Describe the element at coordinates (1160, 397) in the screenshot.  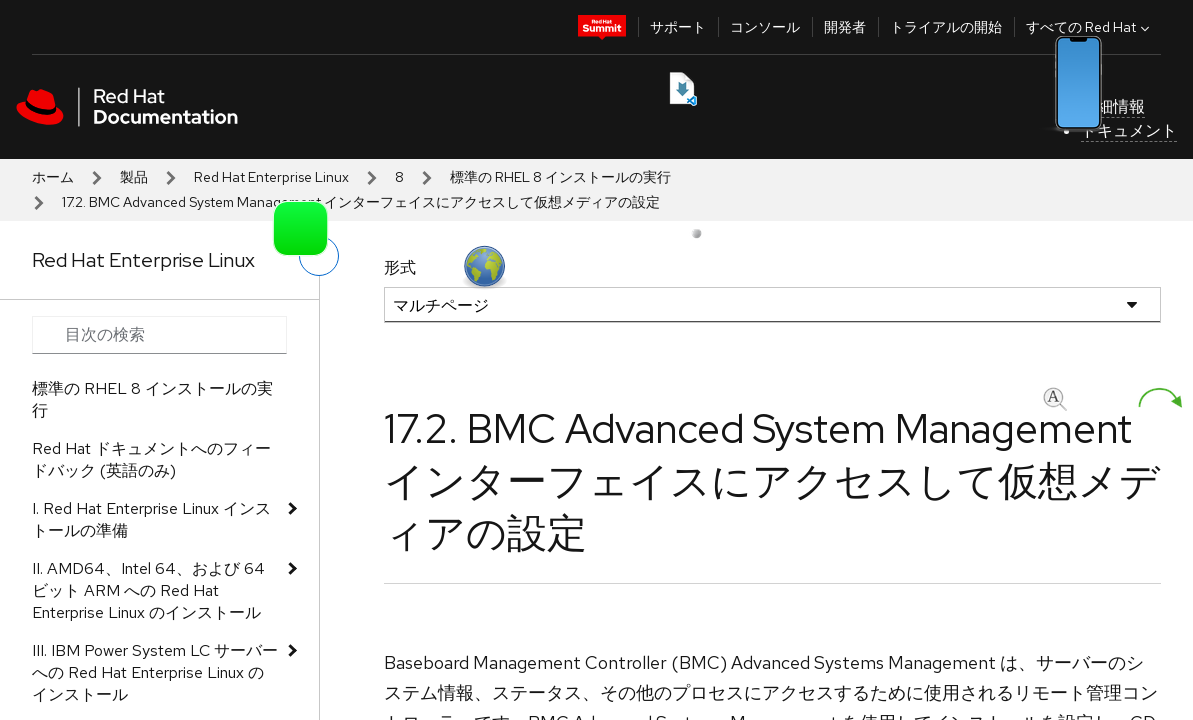
I see `redo the last undone action` at that location.